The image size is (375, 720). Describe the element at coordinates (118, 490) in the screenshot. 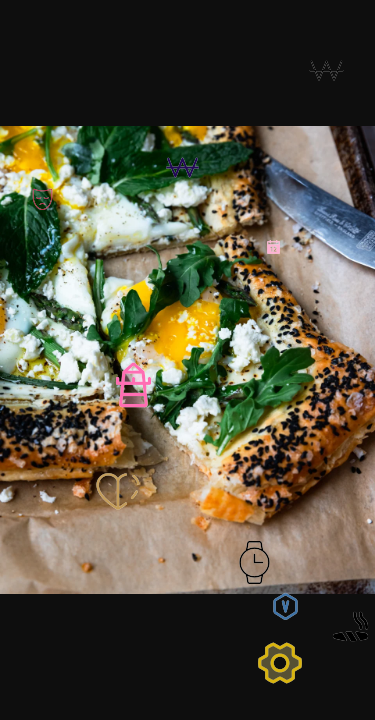

I see `indicates partial like or favorite status` at that location.